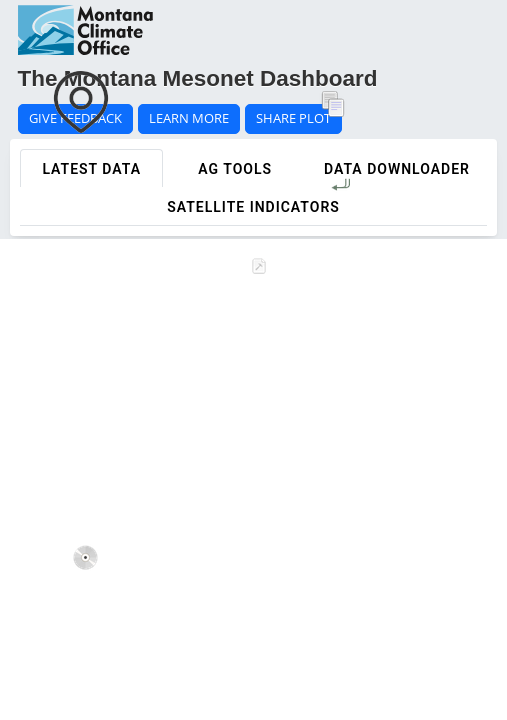  Describe the element at coordinates (333, 104) in the screenshot. I see `copy selected content to clipboard` at that location.